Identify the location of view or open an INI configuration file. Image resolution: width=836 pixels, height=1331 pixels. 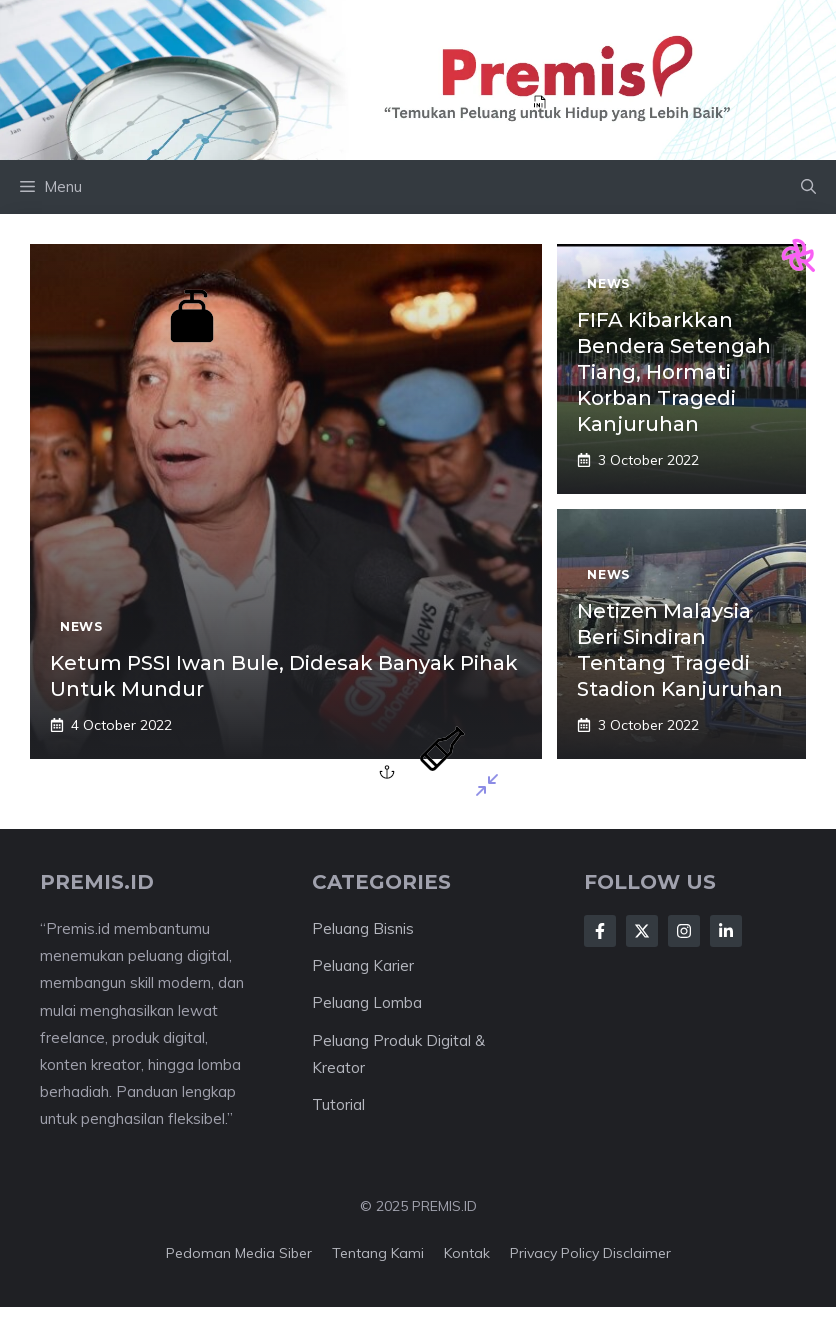
(540, 102).